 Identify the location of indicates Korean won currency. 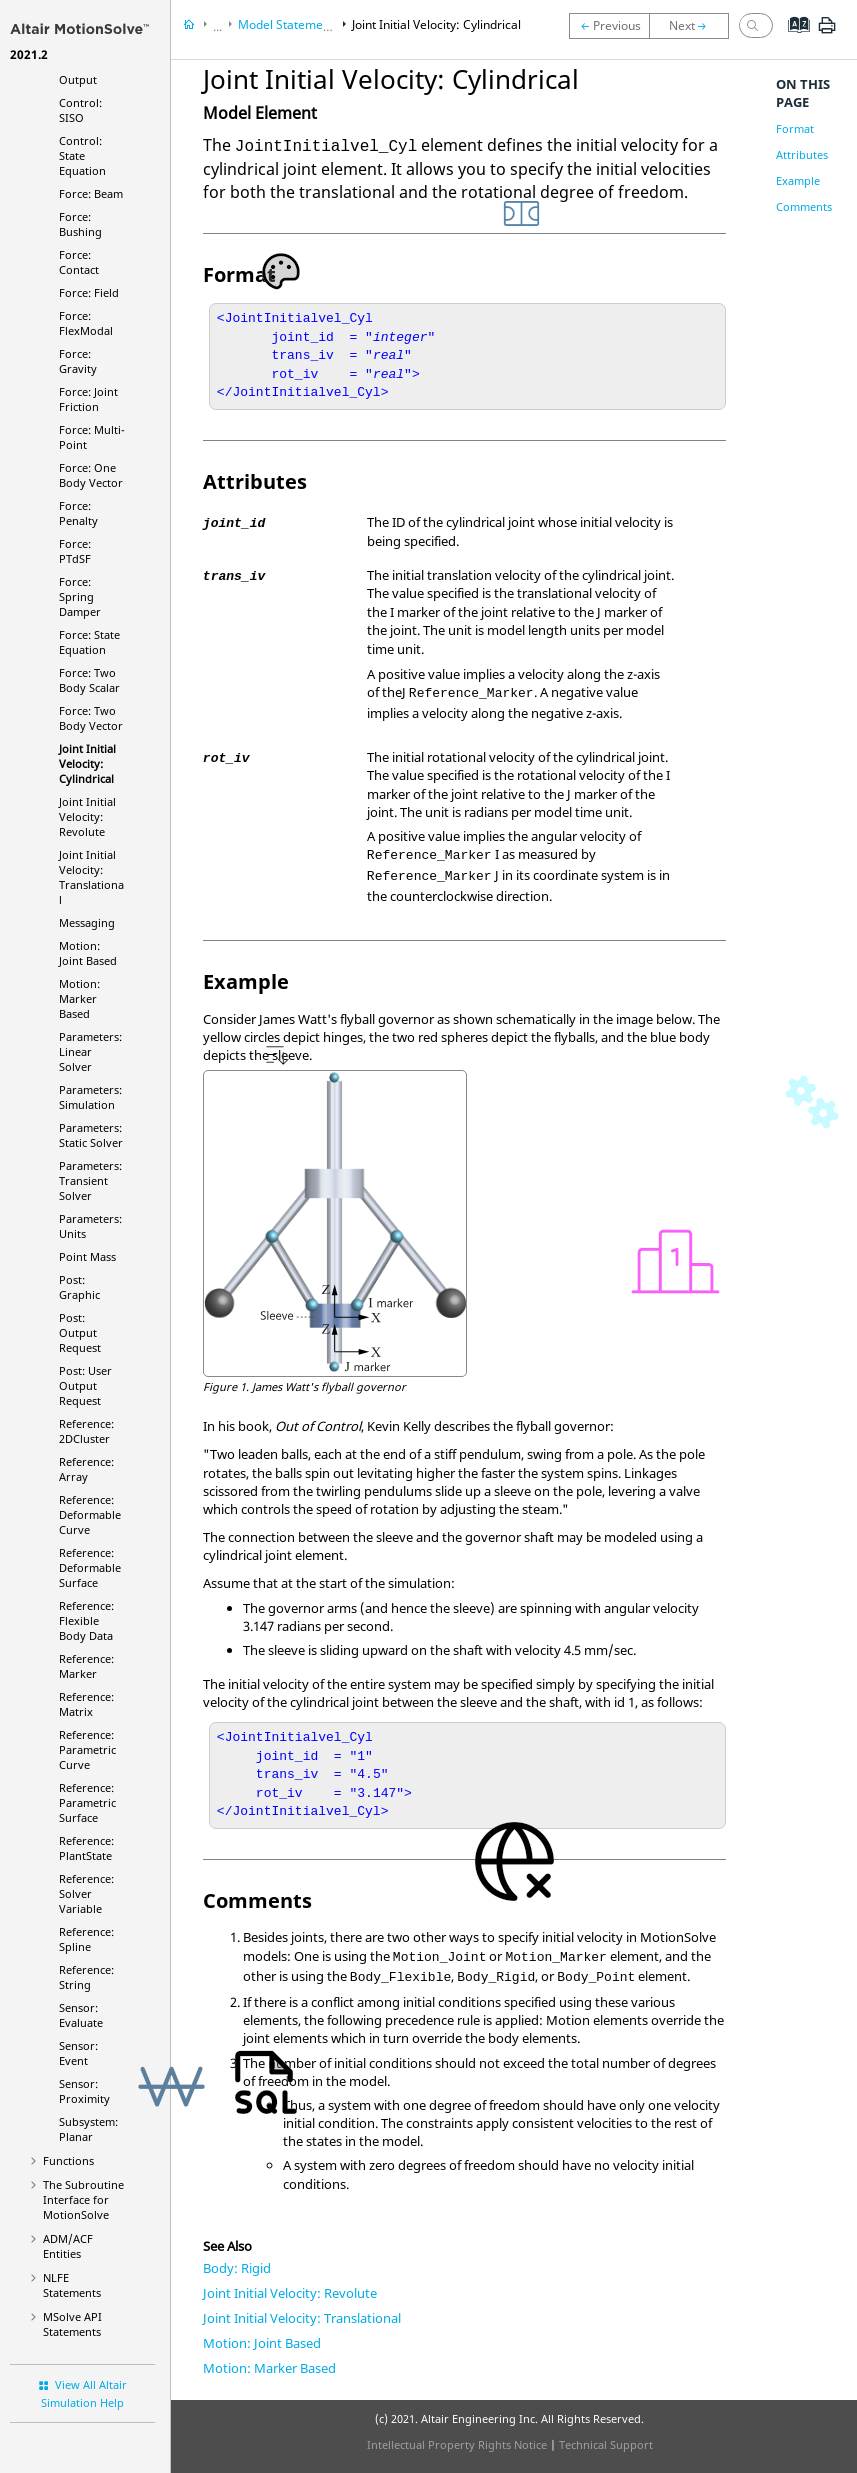
(171, 2084).